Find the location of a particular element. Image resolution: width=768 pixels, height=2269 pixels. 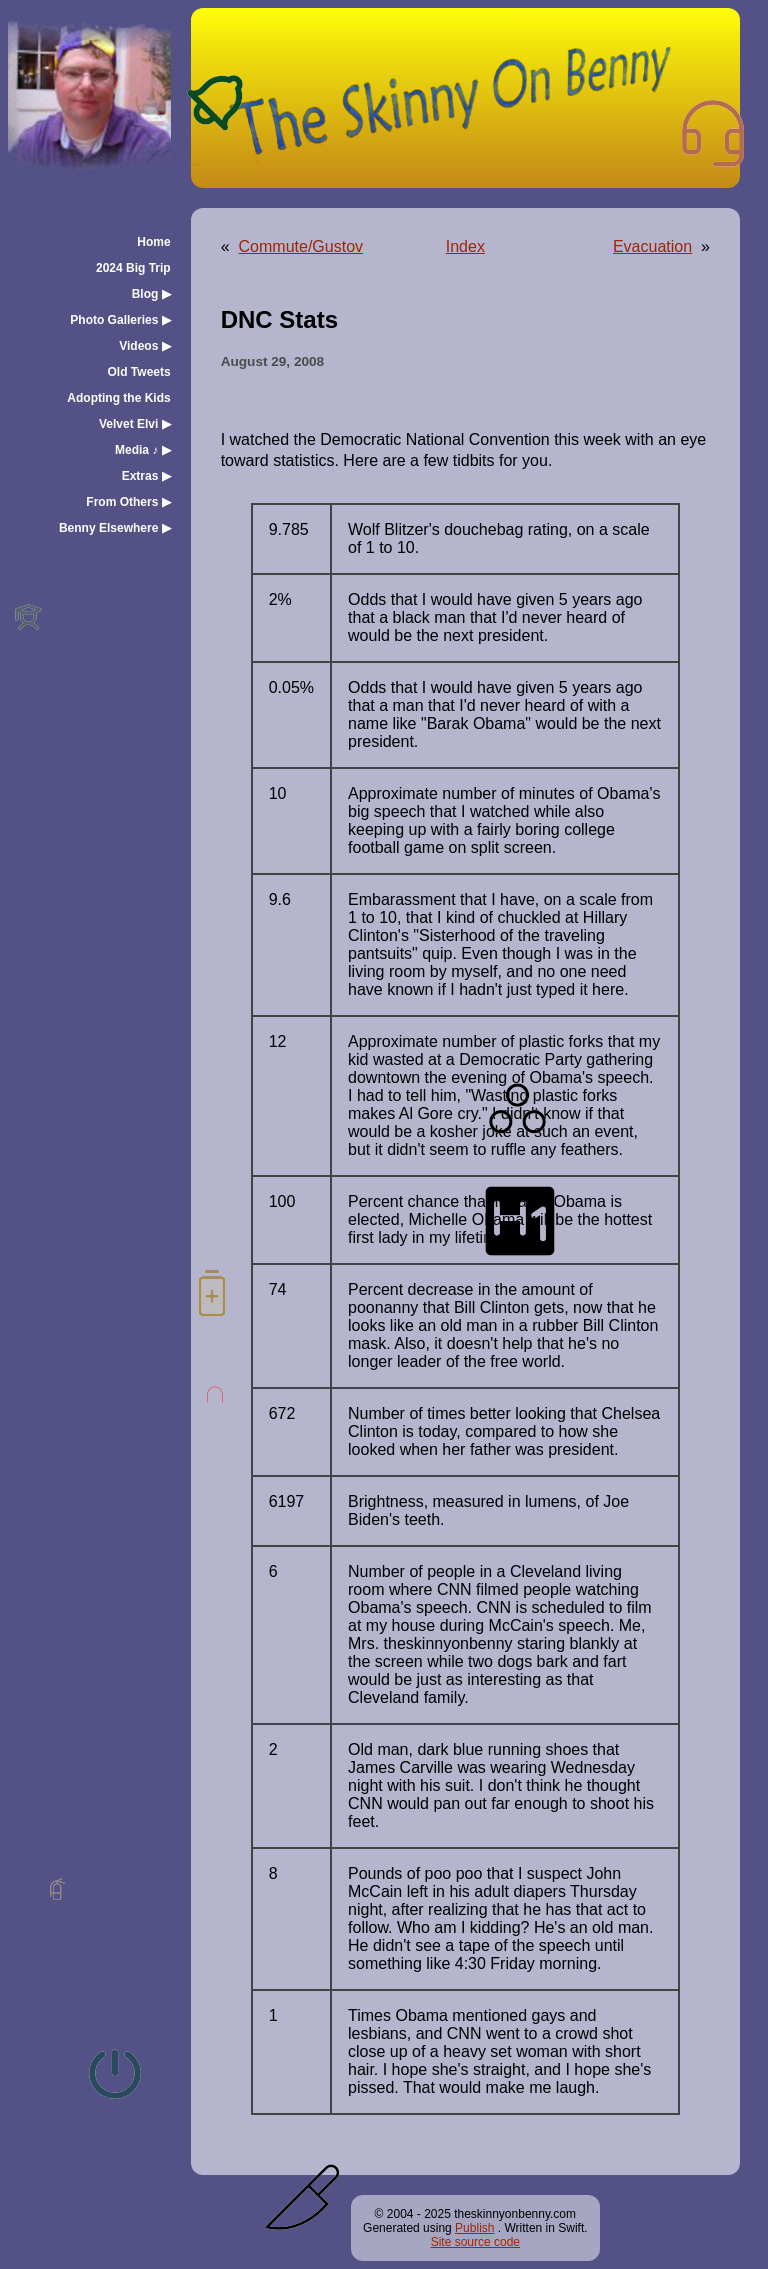

format text as heading level 1 is located at coordinates (520, 1221).